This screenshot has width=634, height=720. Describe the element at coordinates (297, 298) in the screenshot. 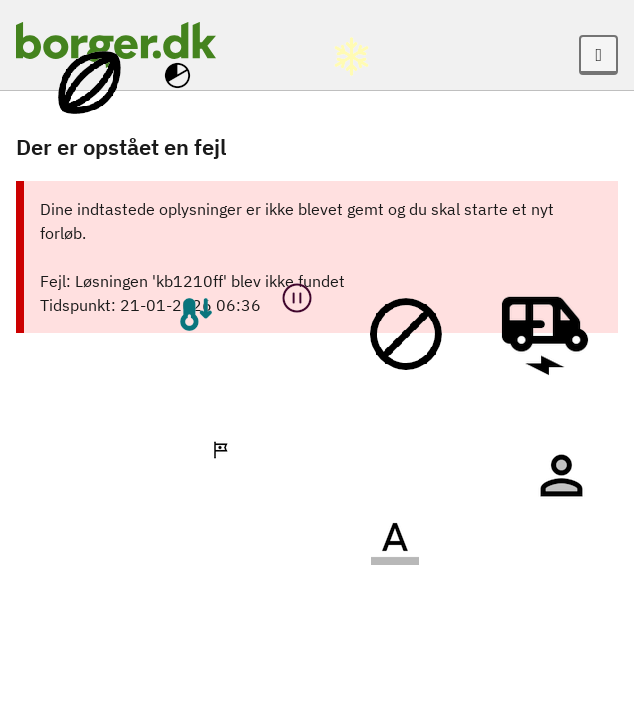

I see `pause media playback` at that location.